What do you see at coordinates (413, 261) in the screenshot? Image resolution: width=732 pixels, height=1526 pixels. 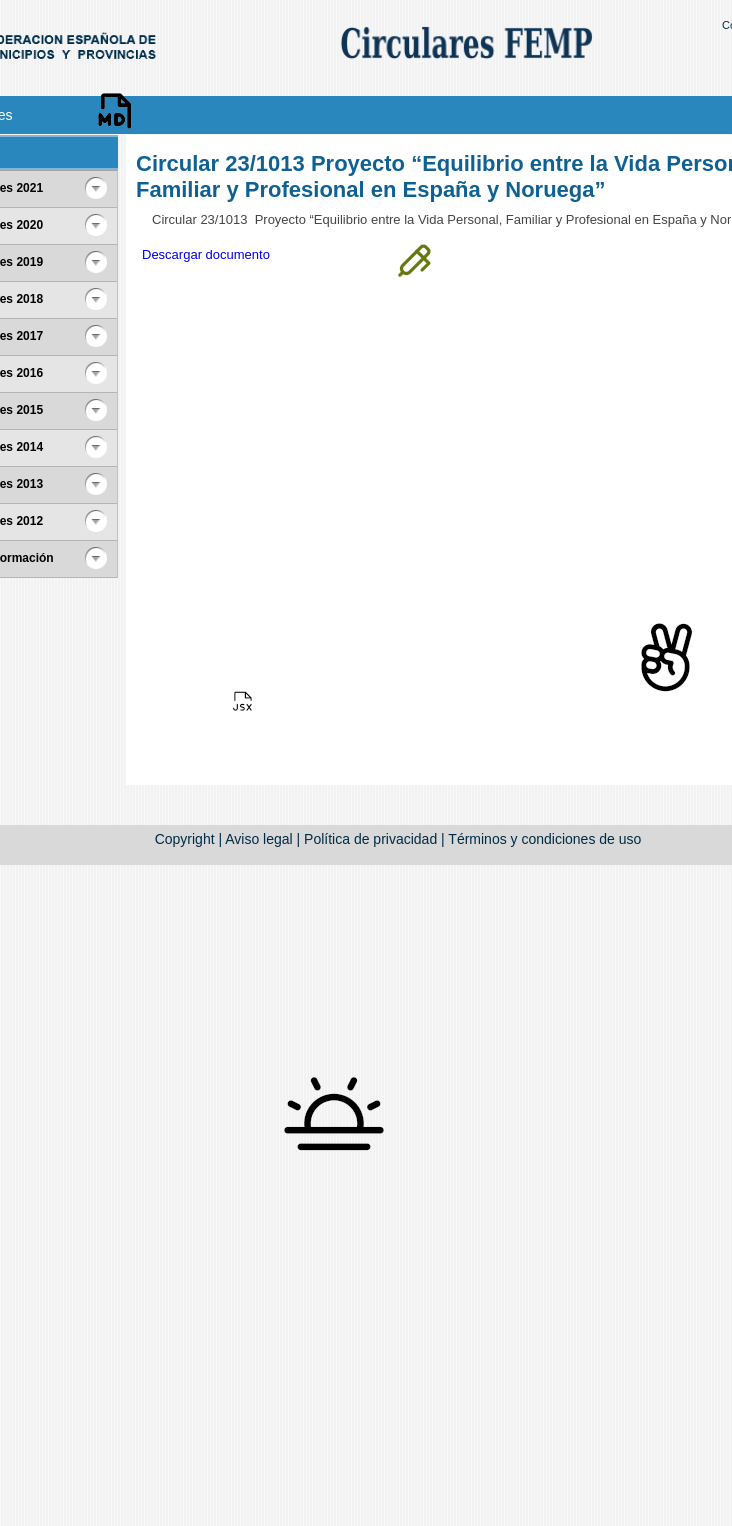 I see `edit or write content` at bounding box center [413, 261].